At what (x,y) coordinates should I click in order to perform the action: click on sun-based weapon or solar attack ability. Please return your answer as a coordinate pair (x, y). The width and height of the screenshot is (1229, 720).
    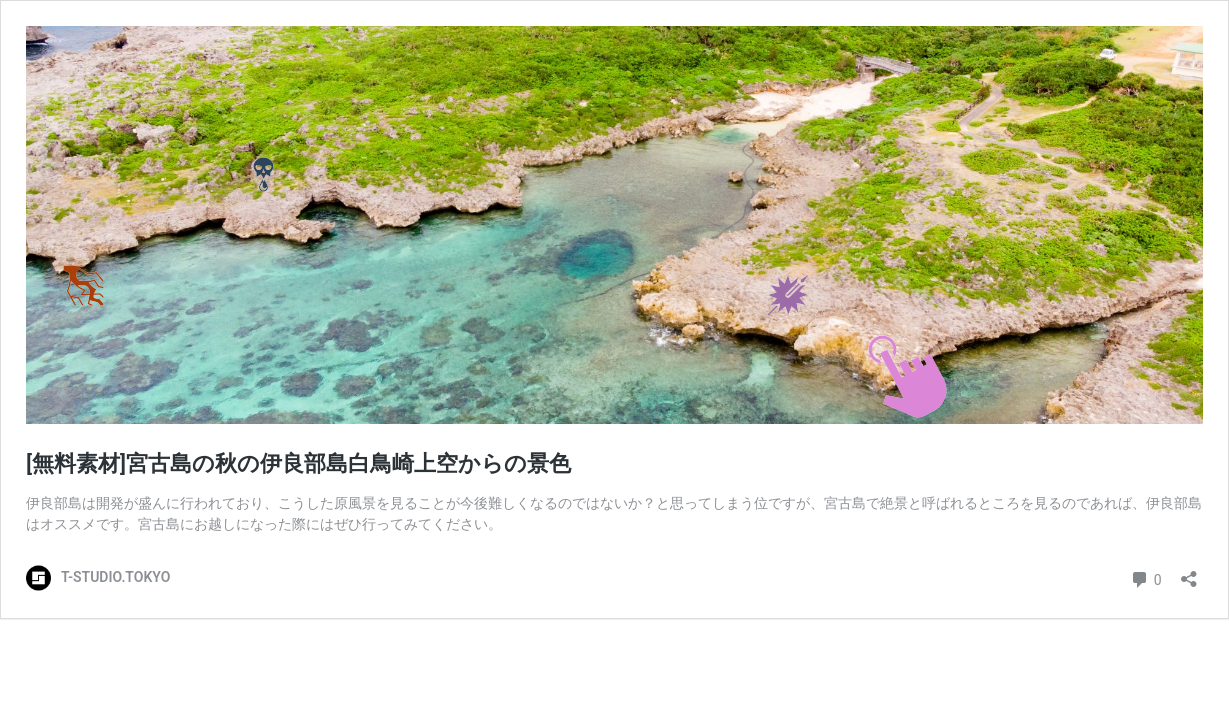
    Looking at the image, I should click on (788, 295).